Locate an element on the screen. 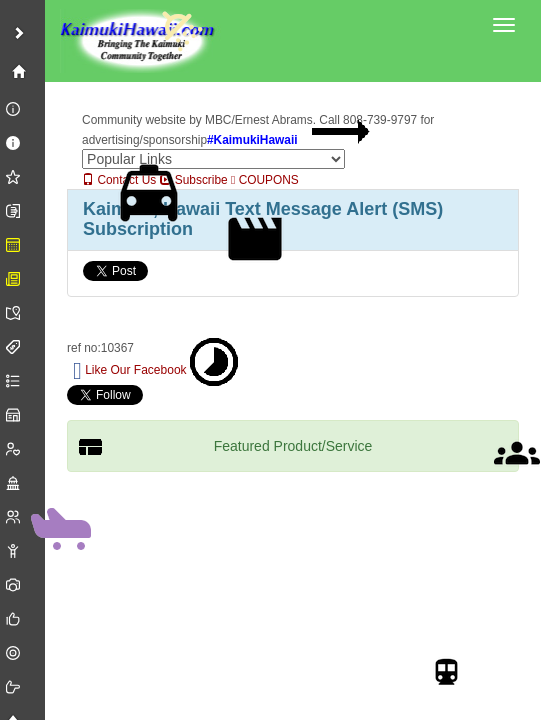 This screenshot has height=720, width=541. request a taxi or rideshare is located at coordinates (149, 193).